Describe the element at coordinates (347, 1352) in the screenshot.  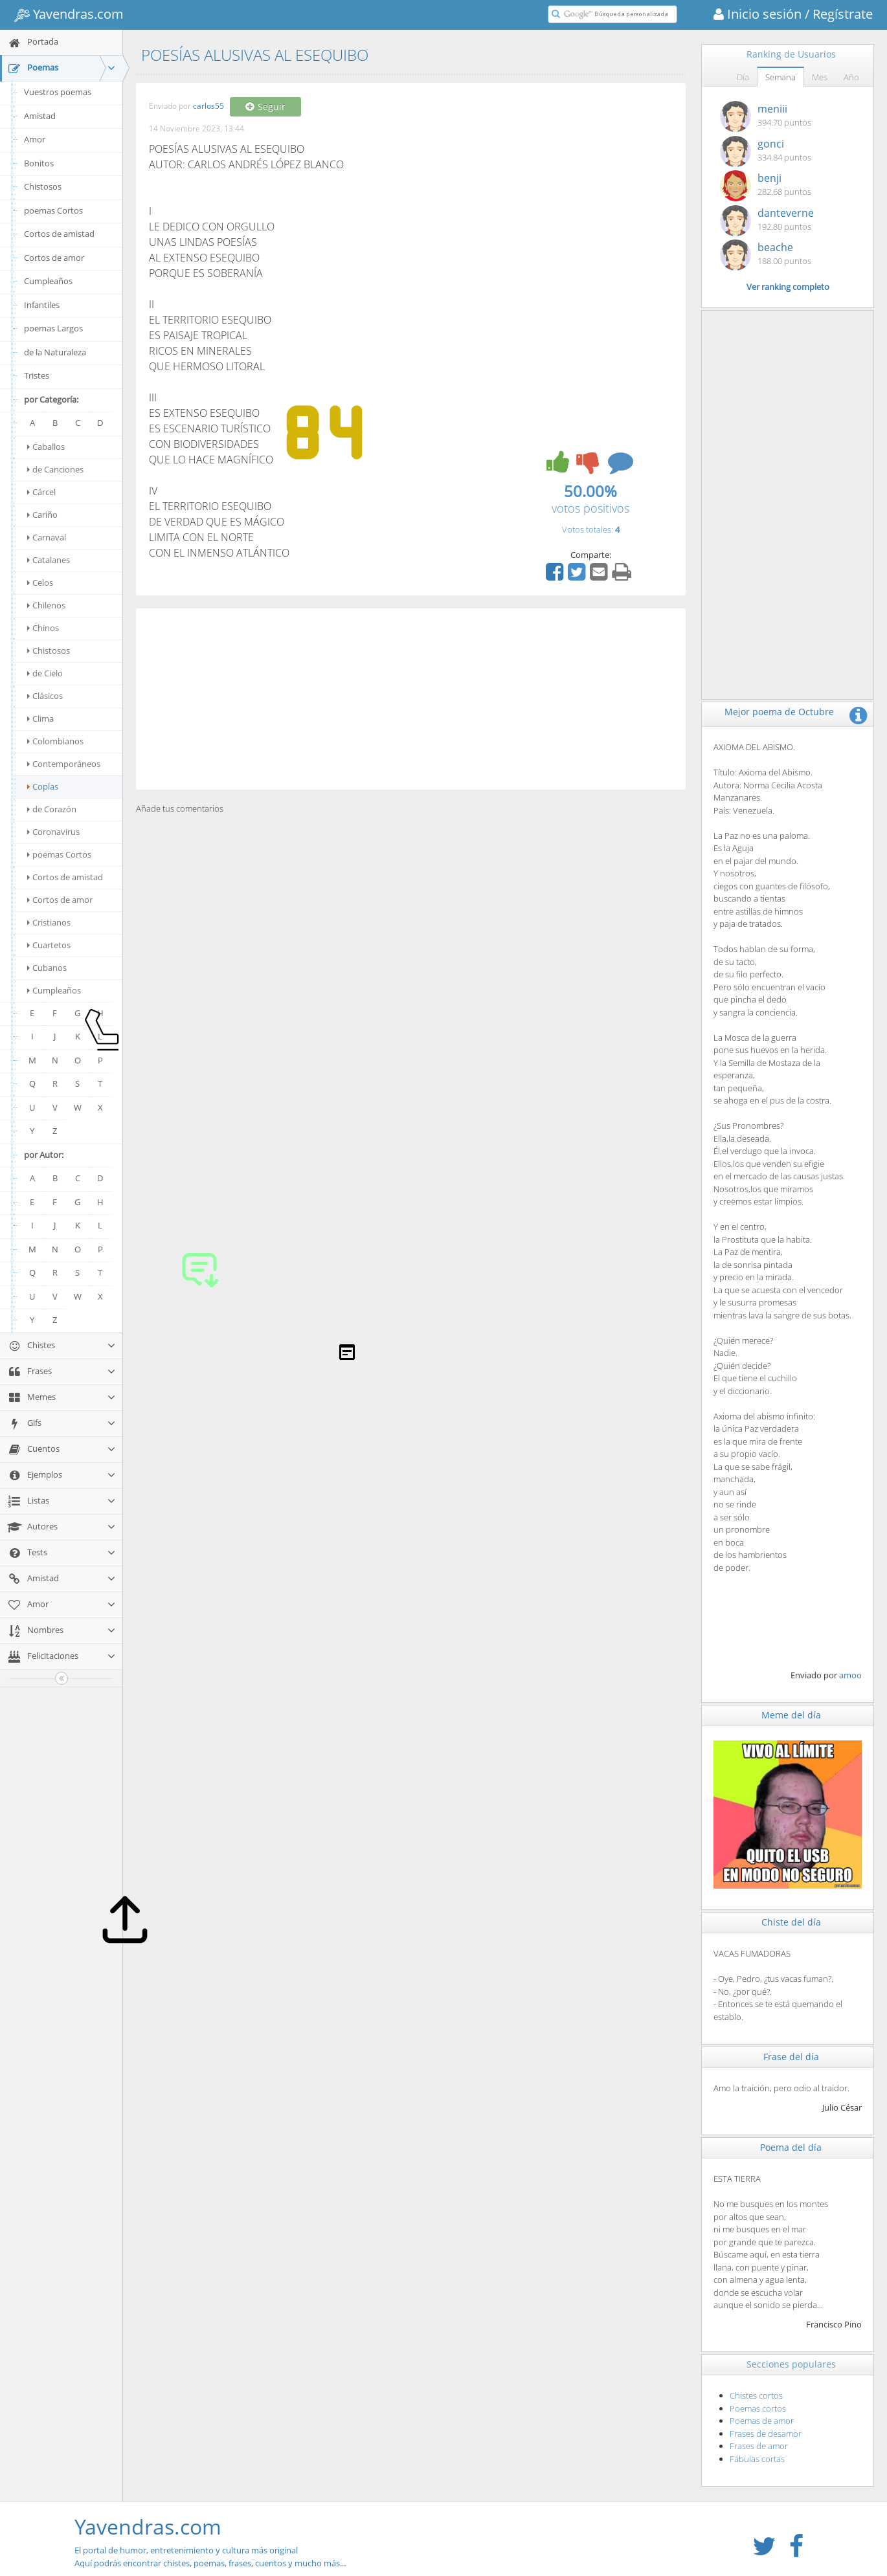
I see `open text editor or document composer` at that location.